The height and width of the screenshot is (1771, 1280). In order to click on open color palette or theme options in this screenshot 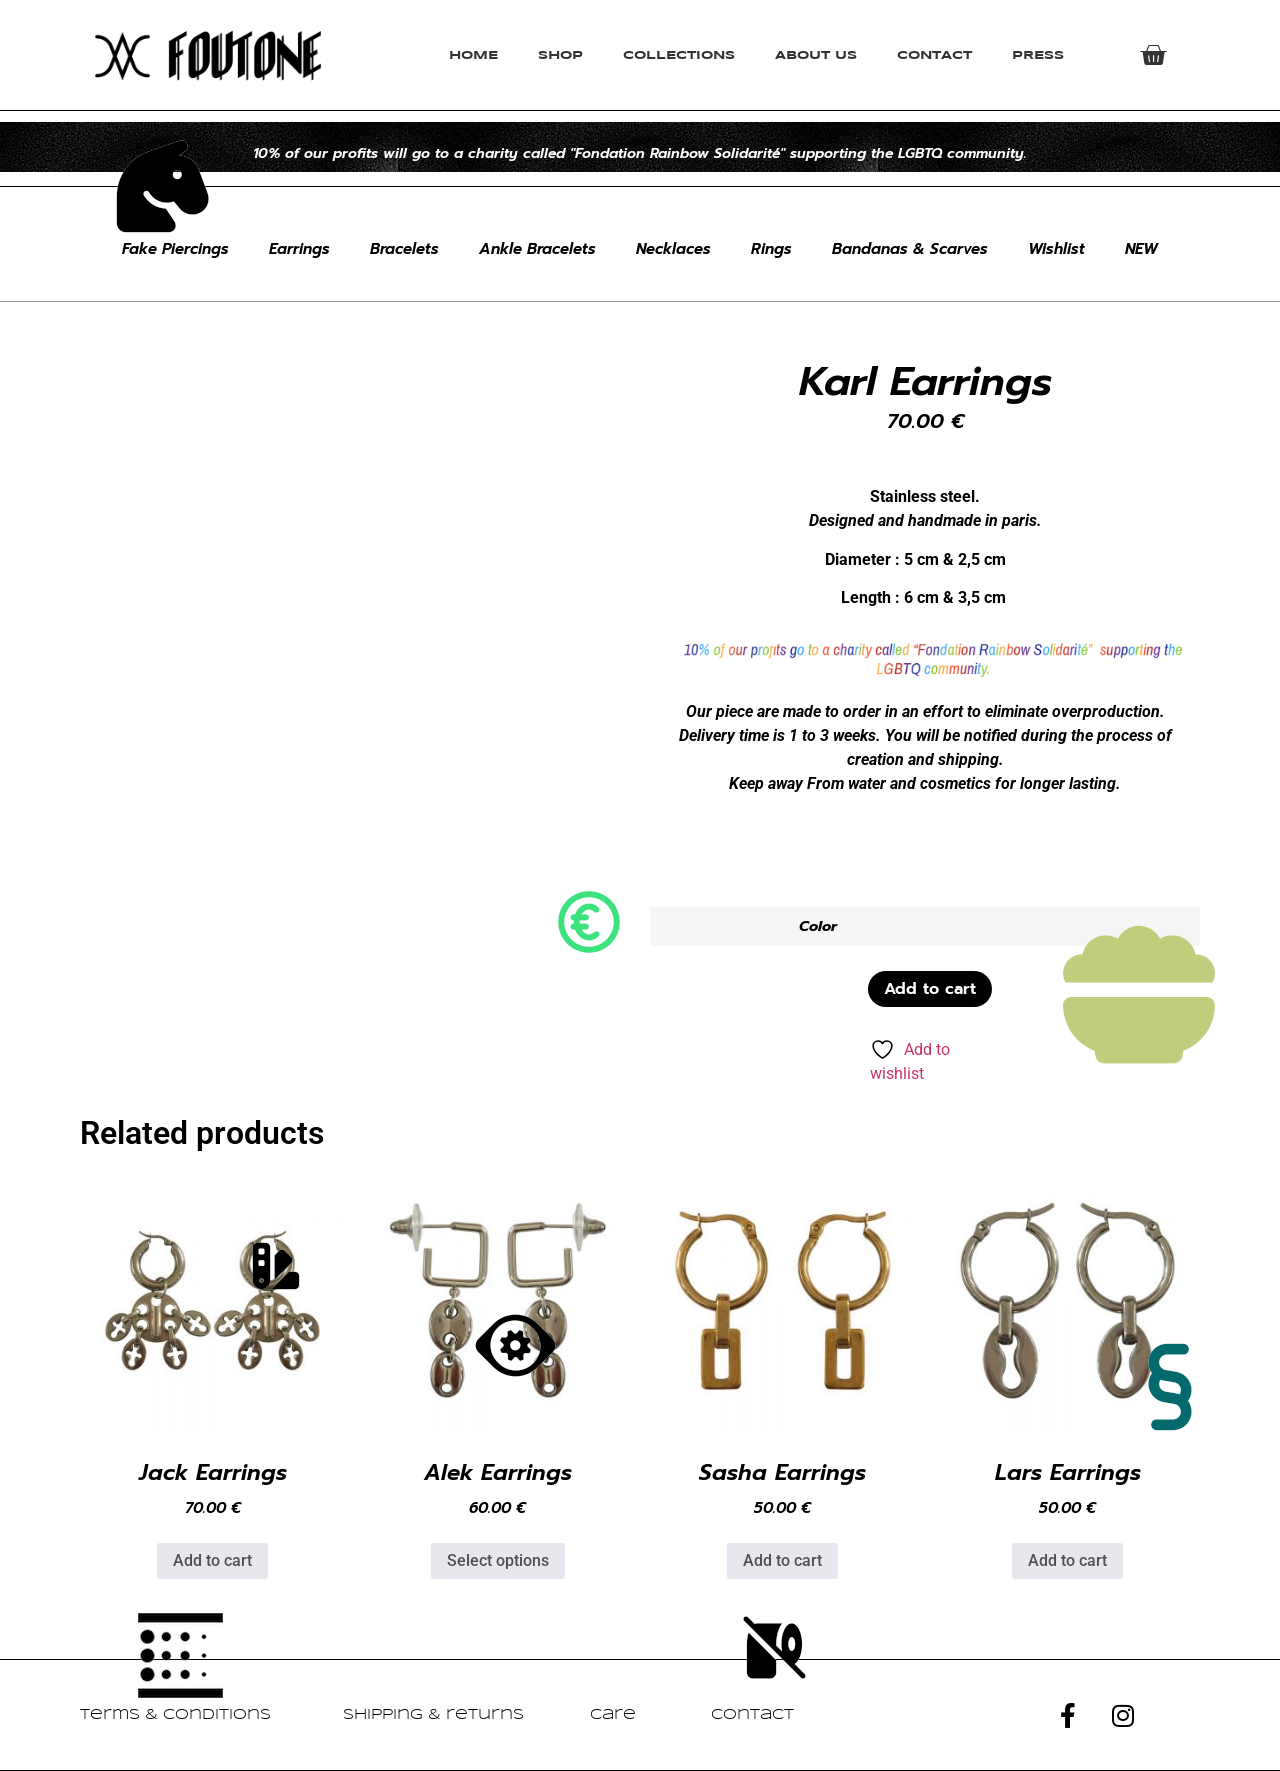, I will do `click(276, 1266)`.